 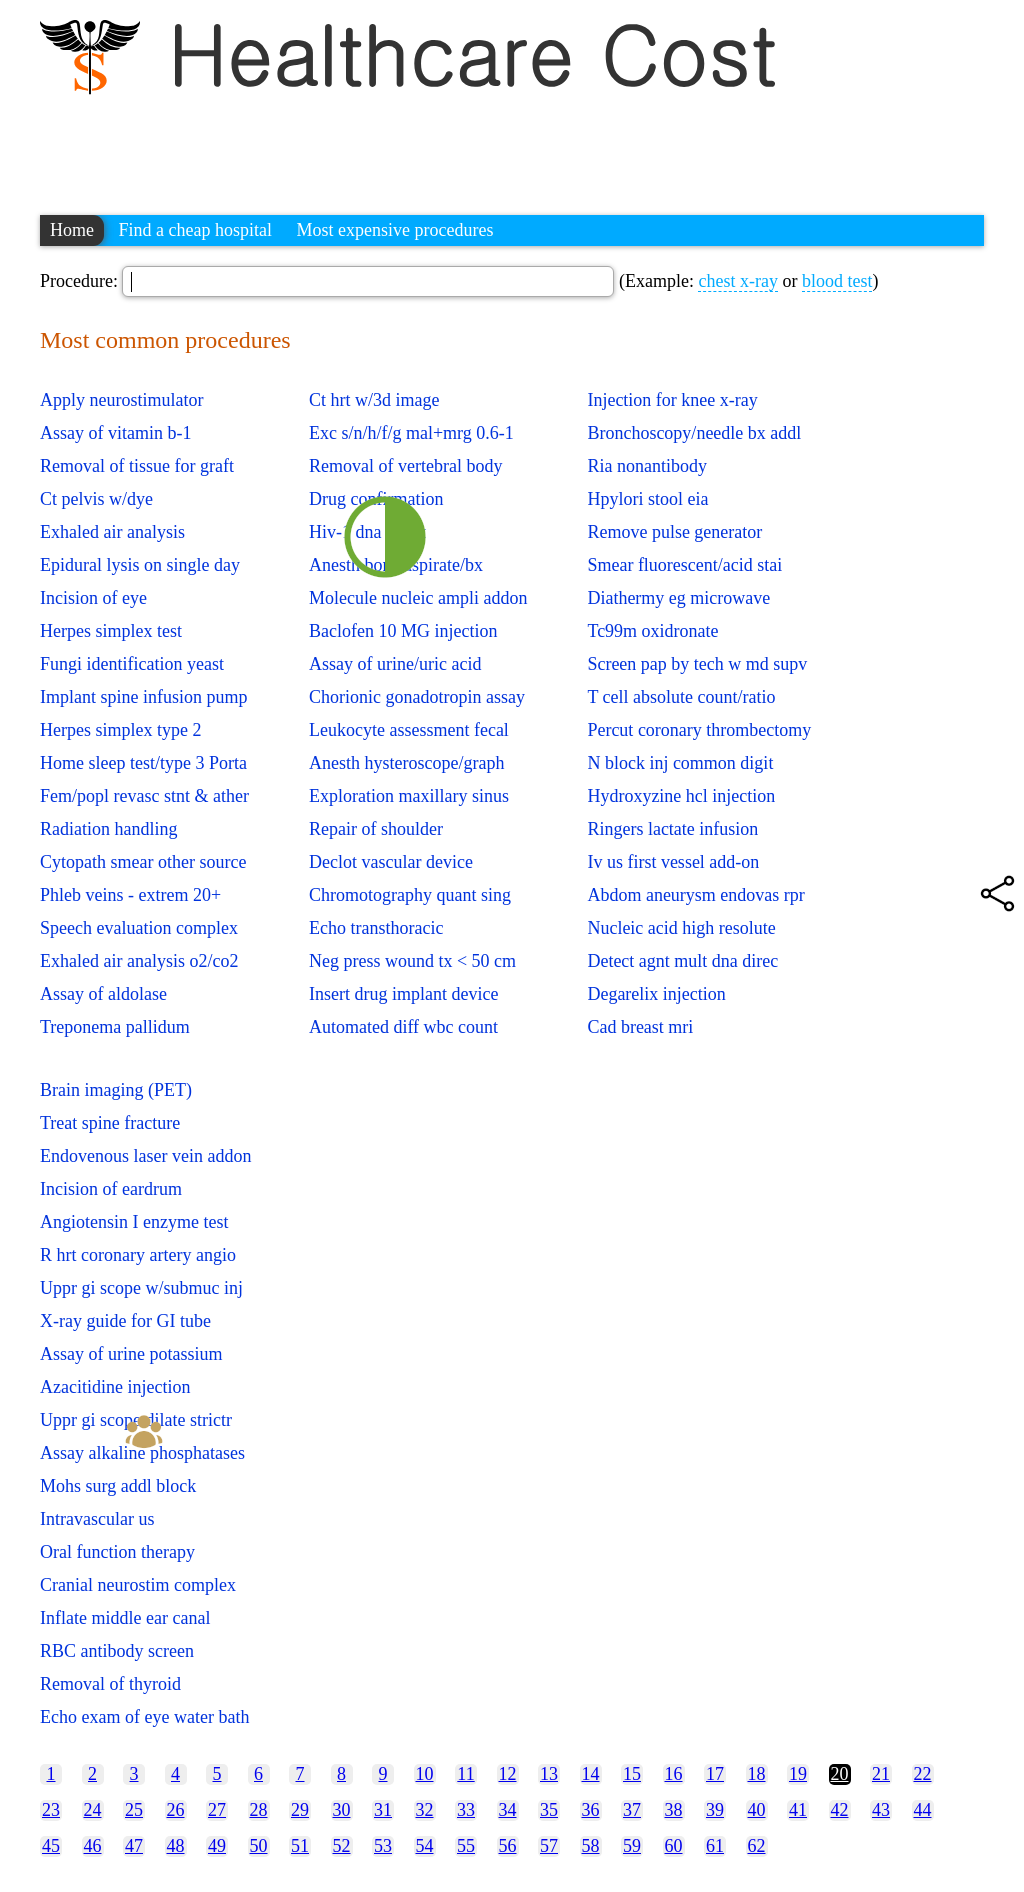 I want to click on view group members or team, so click(x=144, y=1431).